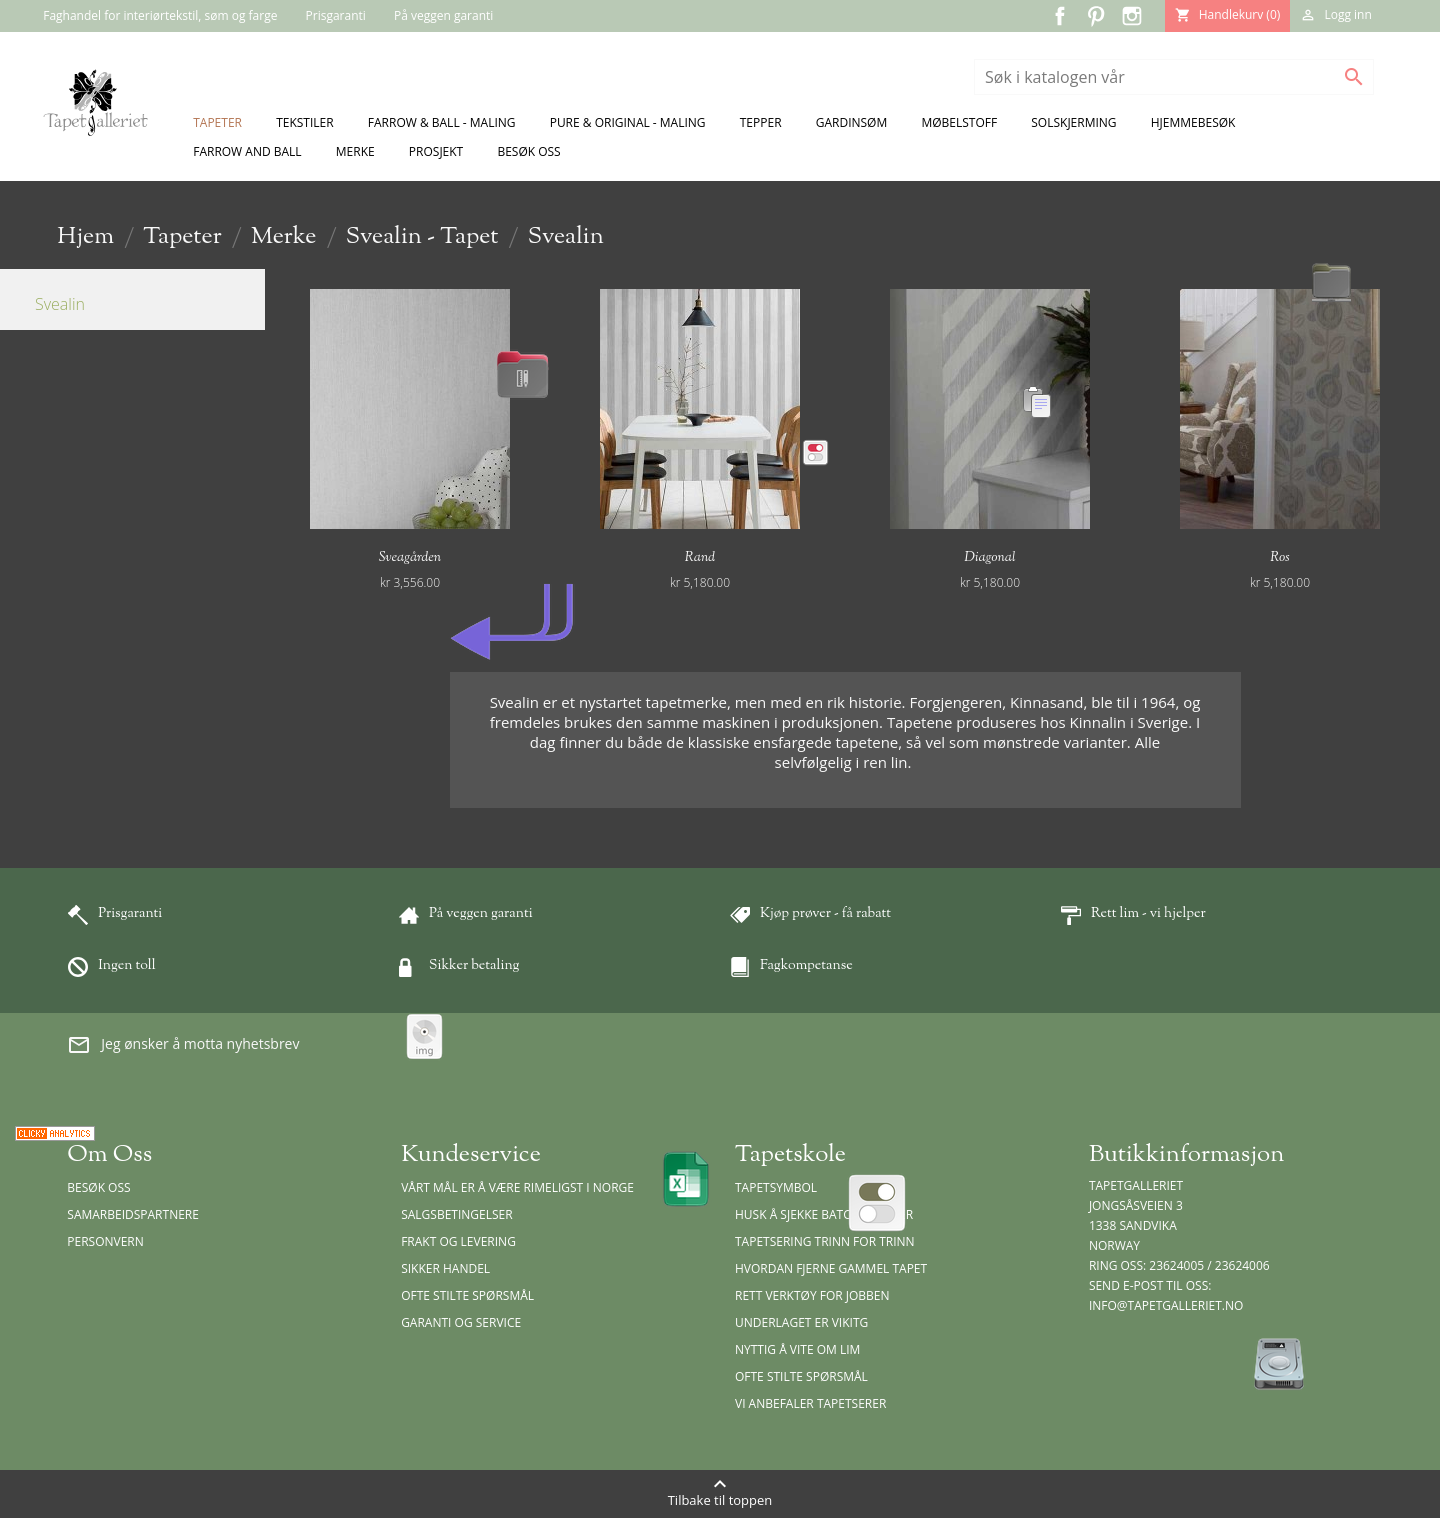 The height and width of the screenshot is (1518, 1440). I want to click on access files stored on a remote server, so click(1331, 282).